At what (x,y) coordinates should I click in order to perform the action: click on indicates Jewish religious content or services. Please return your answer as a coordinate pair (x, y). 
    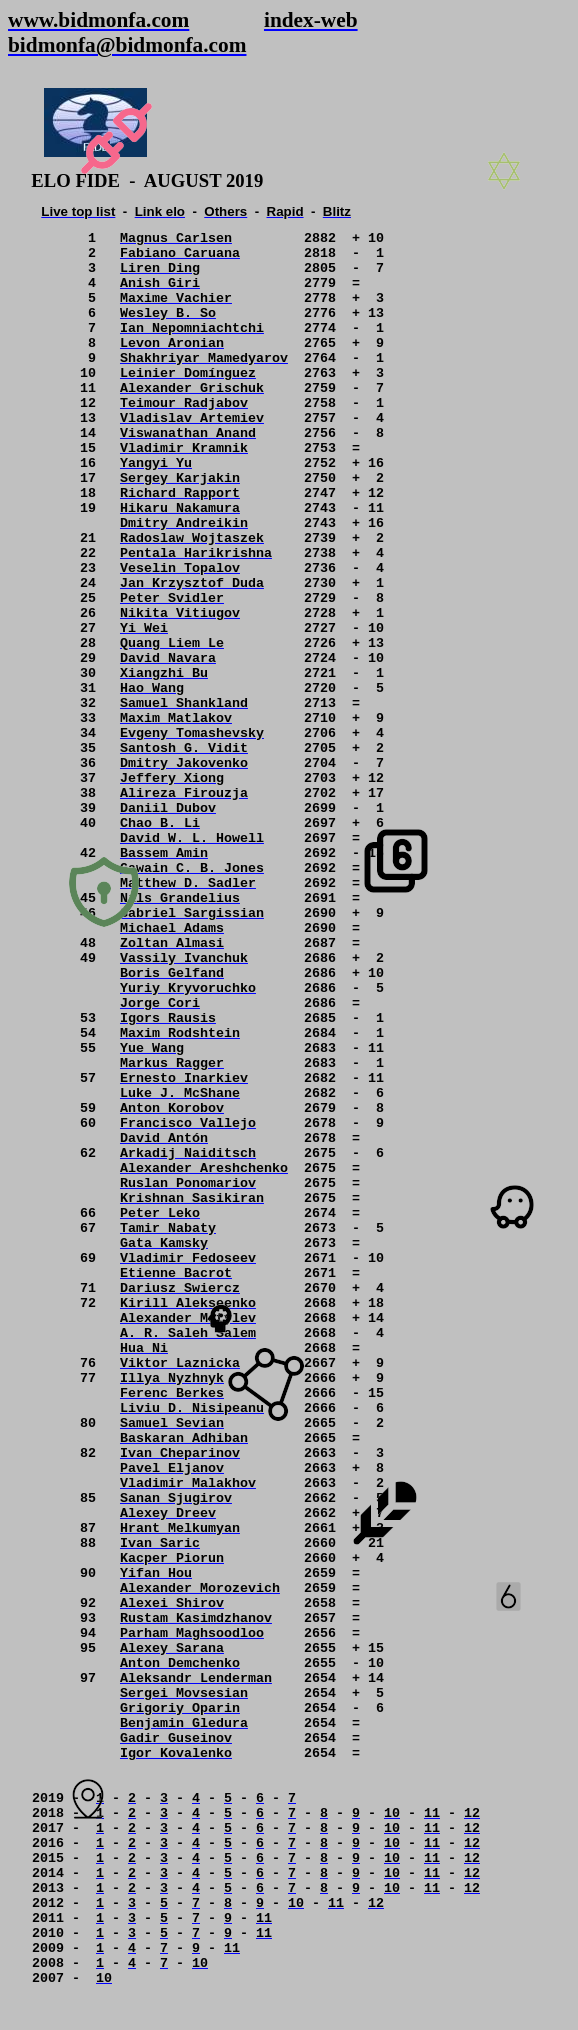
    Looking at the image, I should click on (504, 171).